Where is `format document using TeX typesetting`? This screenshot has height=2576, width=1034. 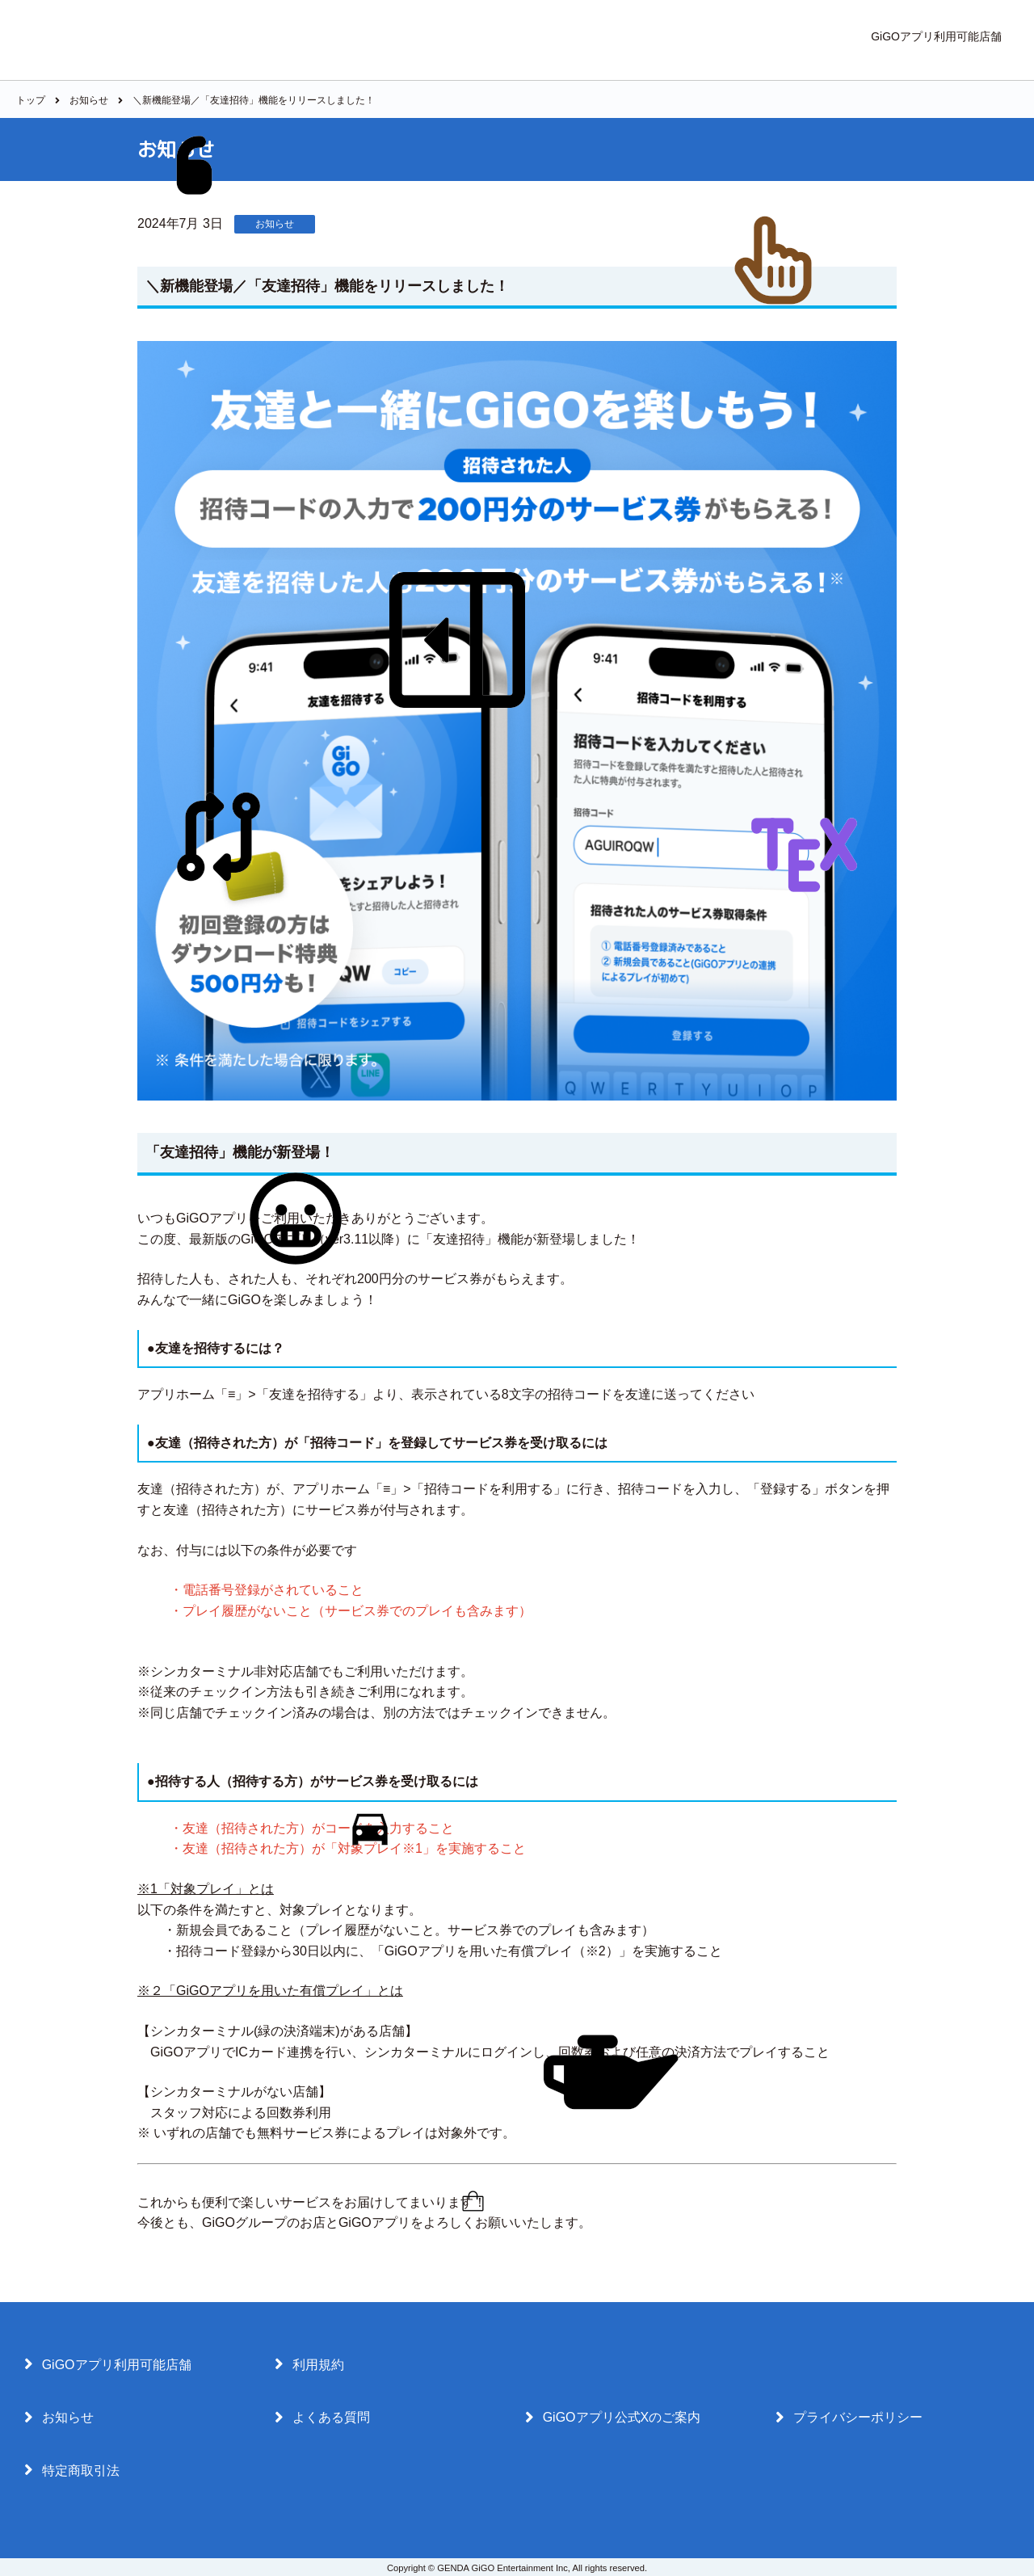 format document using TeX typesetting is located at coordinates (804, 849).